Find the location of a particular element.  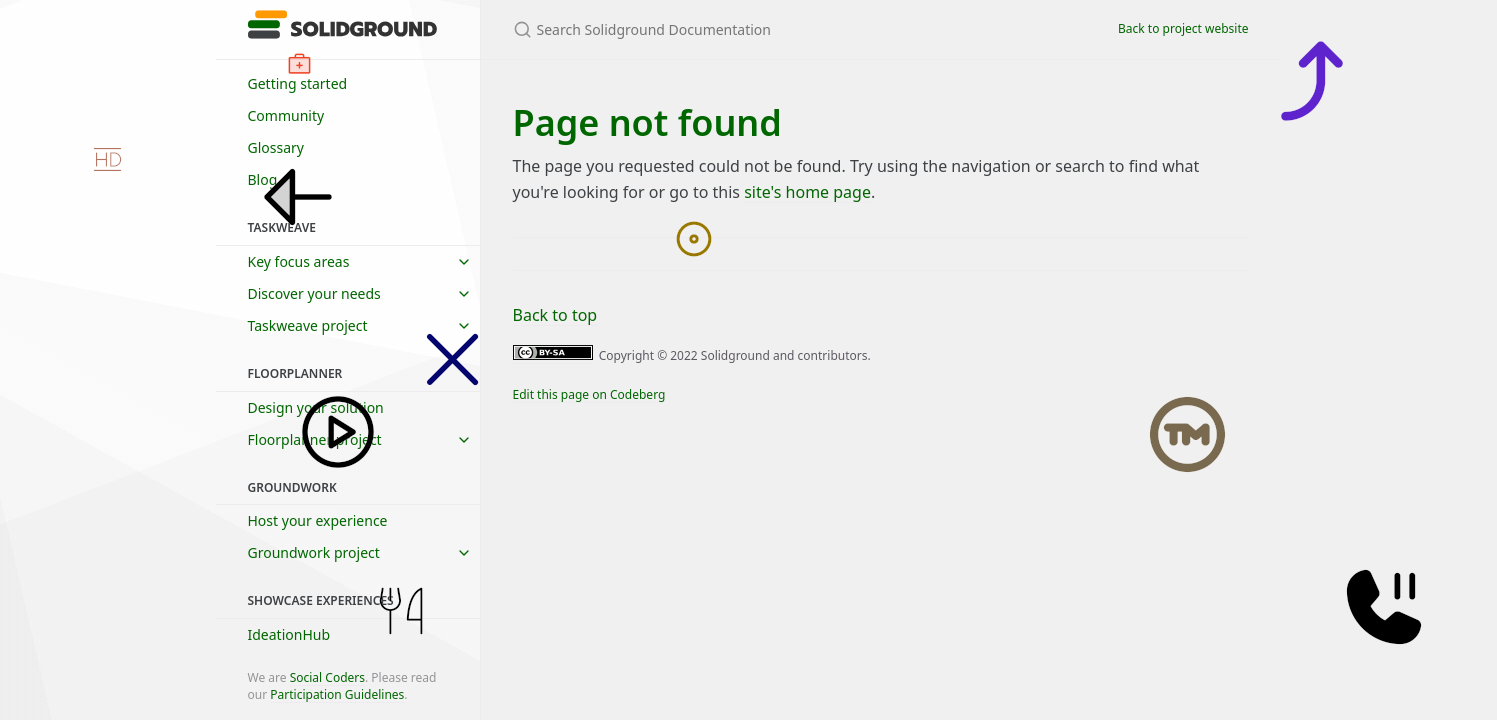

access medical or health resources is located at coordinates (299, 64).